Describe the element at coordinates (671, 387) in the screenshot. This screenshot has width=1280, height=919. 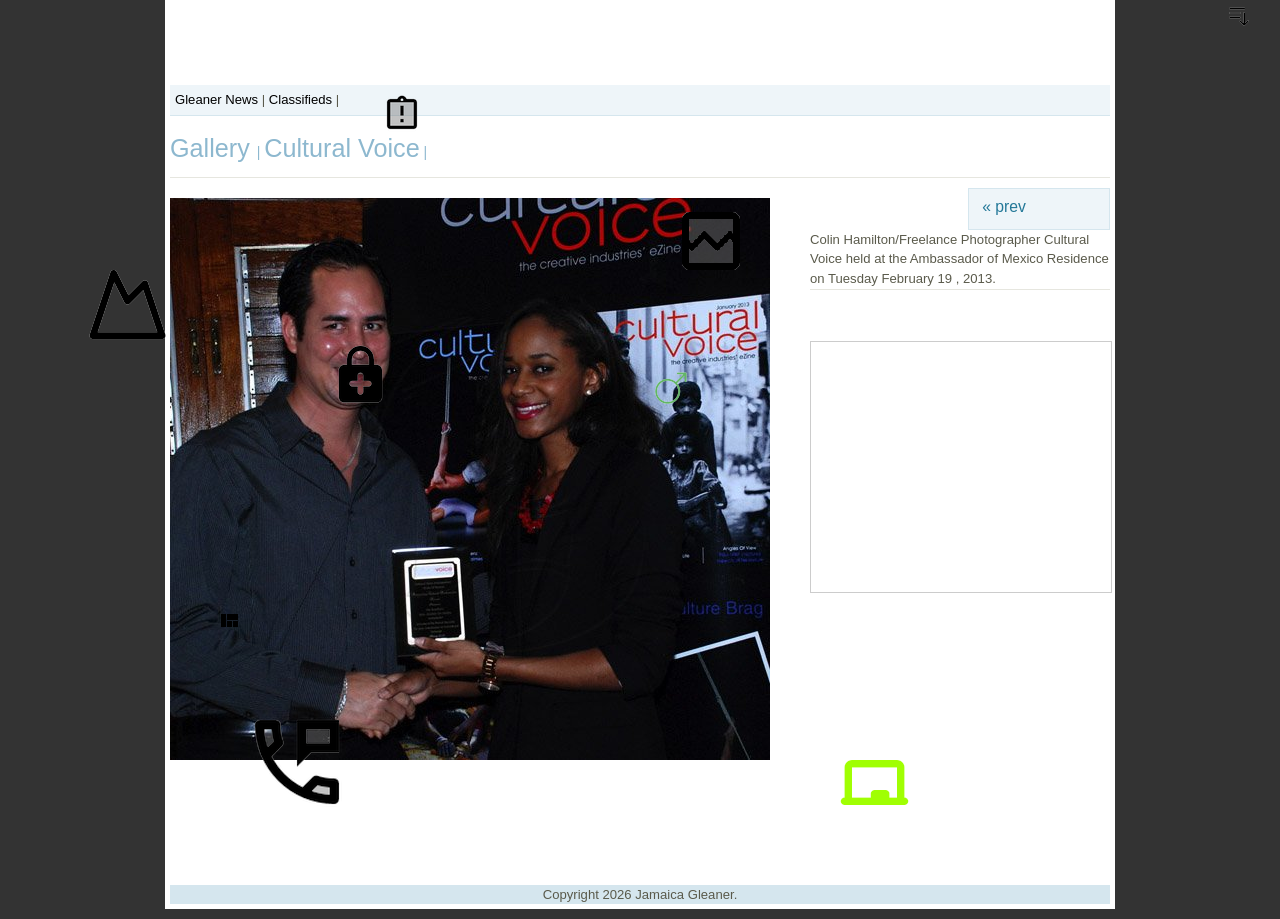
I see `indicates male gender selection` at that location.